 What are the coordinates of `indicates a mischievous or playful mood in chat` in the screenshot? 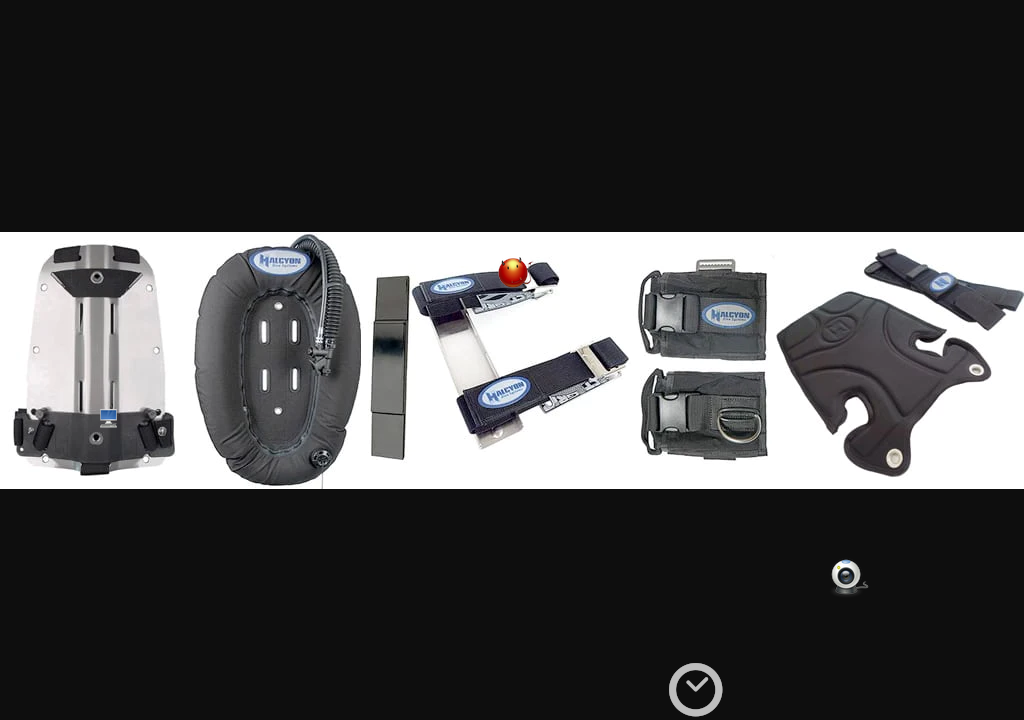 It's located at (515, 273).